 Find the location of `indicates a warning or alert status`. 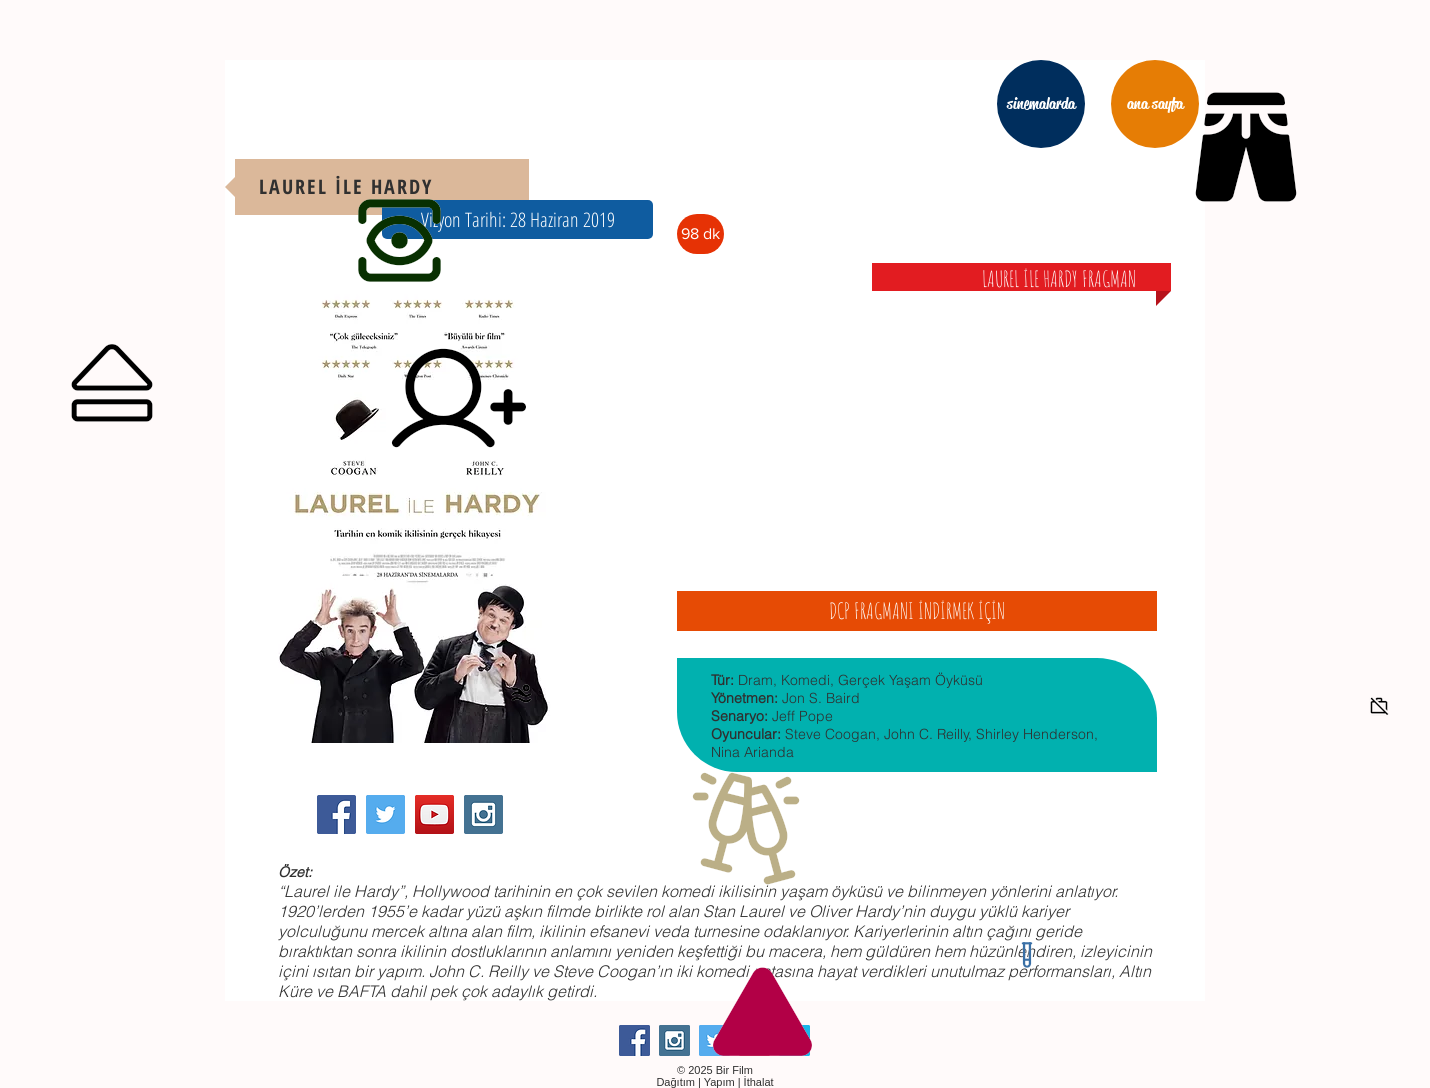

indicates a warning or alert status is located at coordinates (762, 1013).